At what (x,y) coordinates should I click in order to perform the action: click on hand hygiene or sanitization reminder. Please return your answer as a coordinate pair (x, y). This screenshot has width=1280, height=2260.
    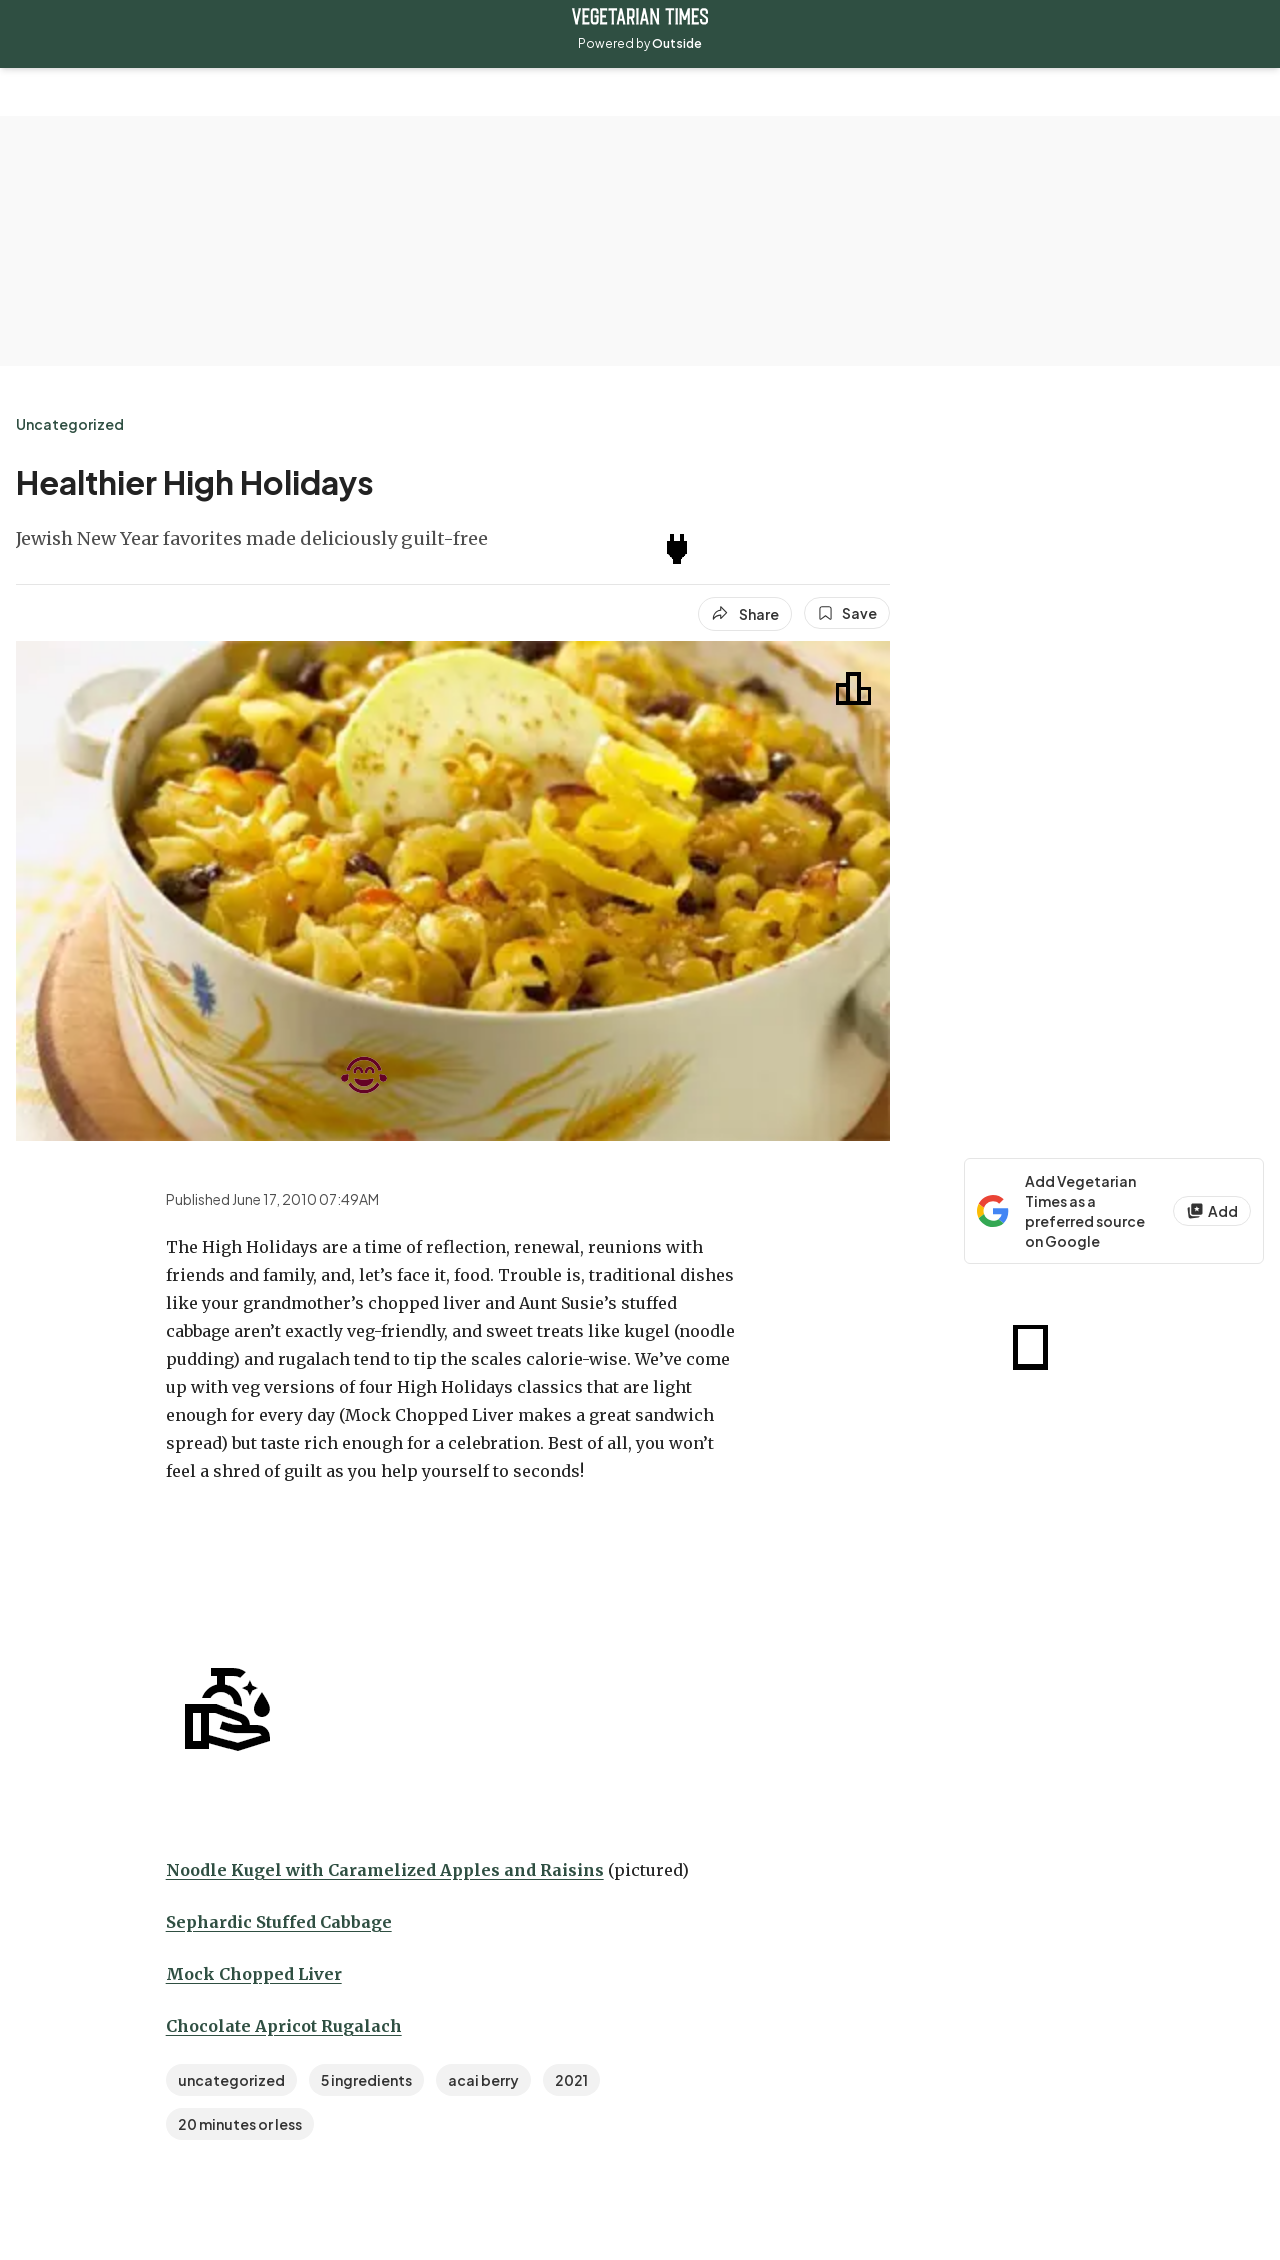
    Looking at the image, I should click on (229, 1708).